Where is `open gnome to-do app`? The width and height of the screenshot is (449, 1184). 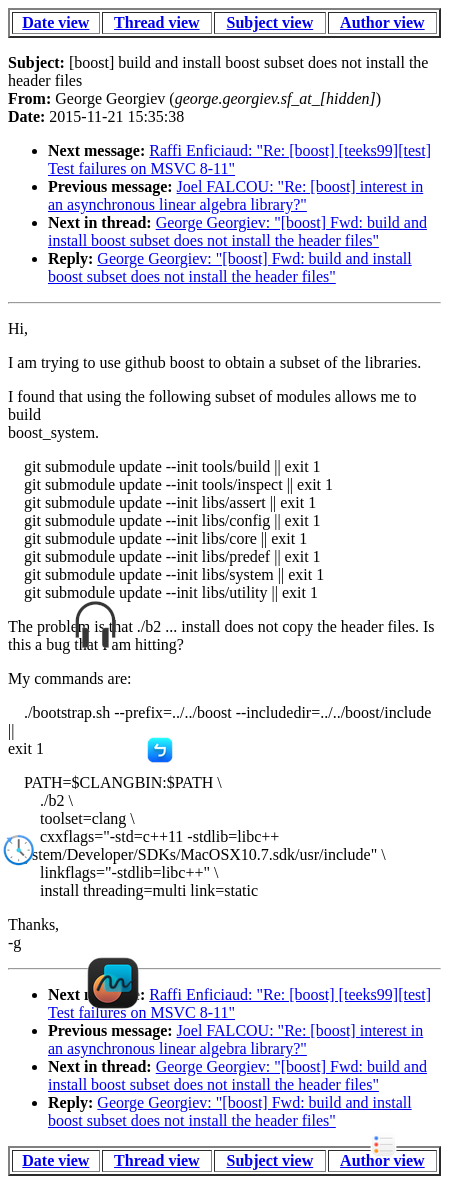
open gnome to-do app is located at coordinates (383, 1144).